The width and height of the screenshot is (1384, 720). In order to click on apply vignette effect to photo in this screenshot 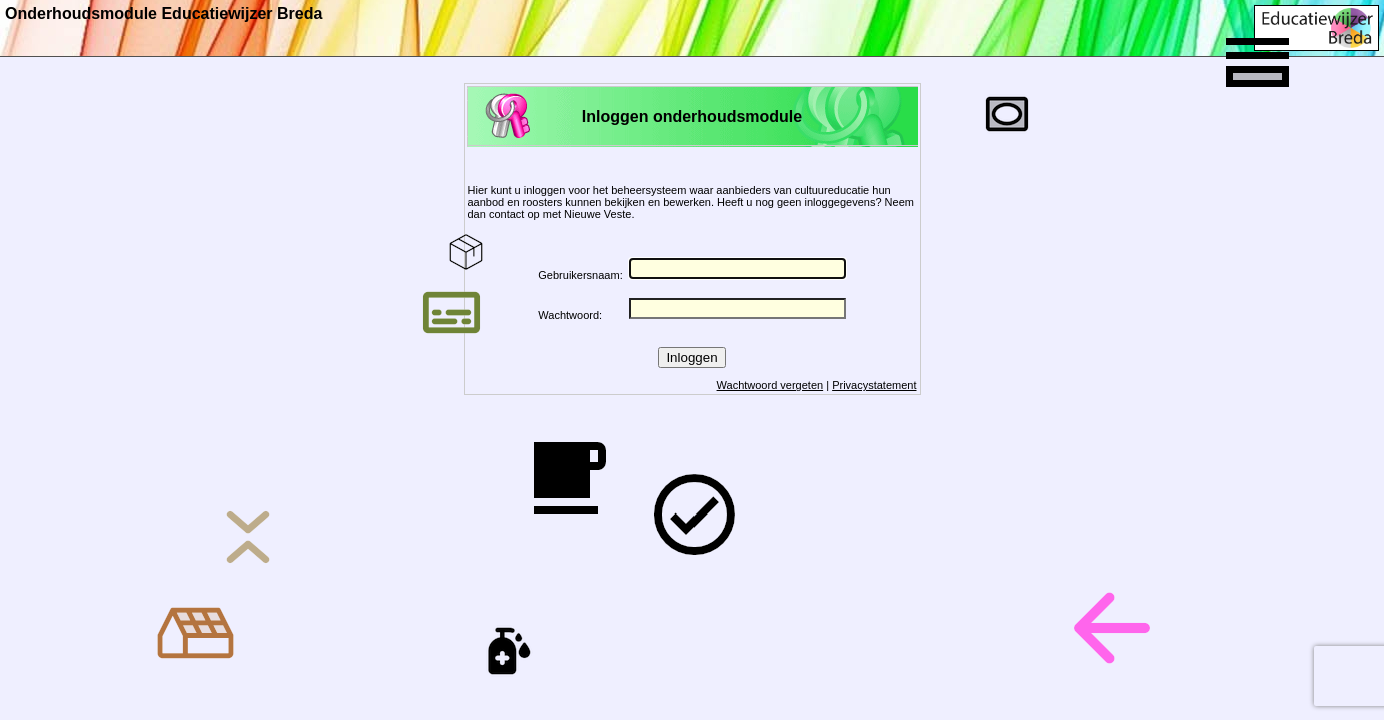, I will do `click(1007, 114)`.